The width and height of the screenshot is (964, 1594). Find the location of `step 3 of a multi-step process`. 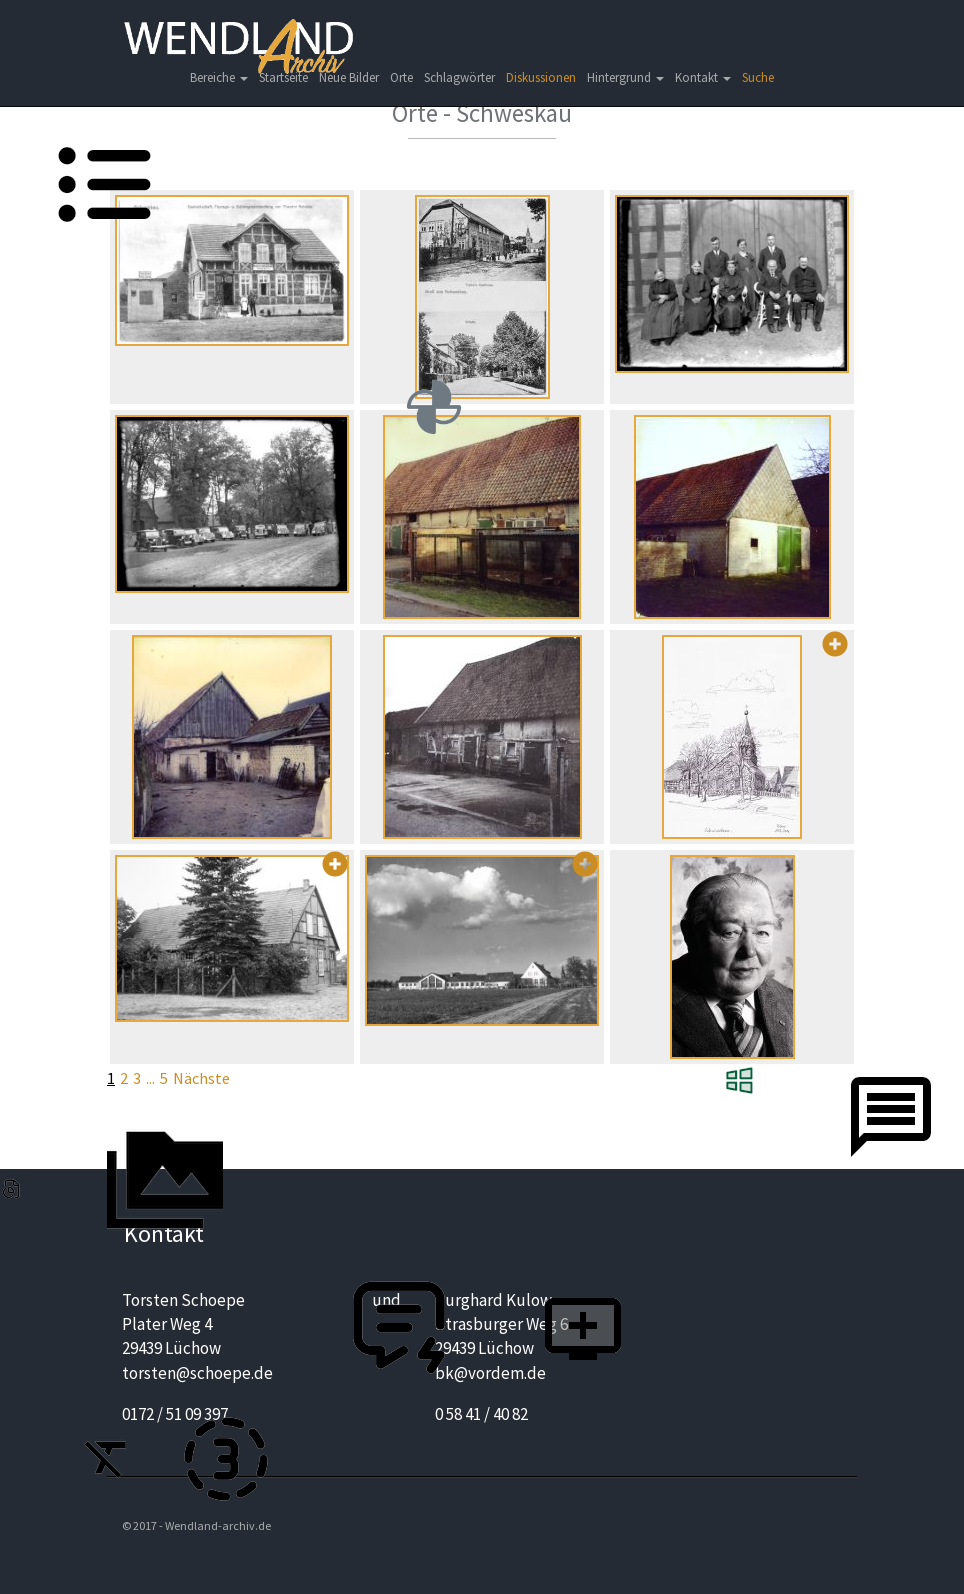

step 3 of a multi-step process is located at coordinates (226, 1459).